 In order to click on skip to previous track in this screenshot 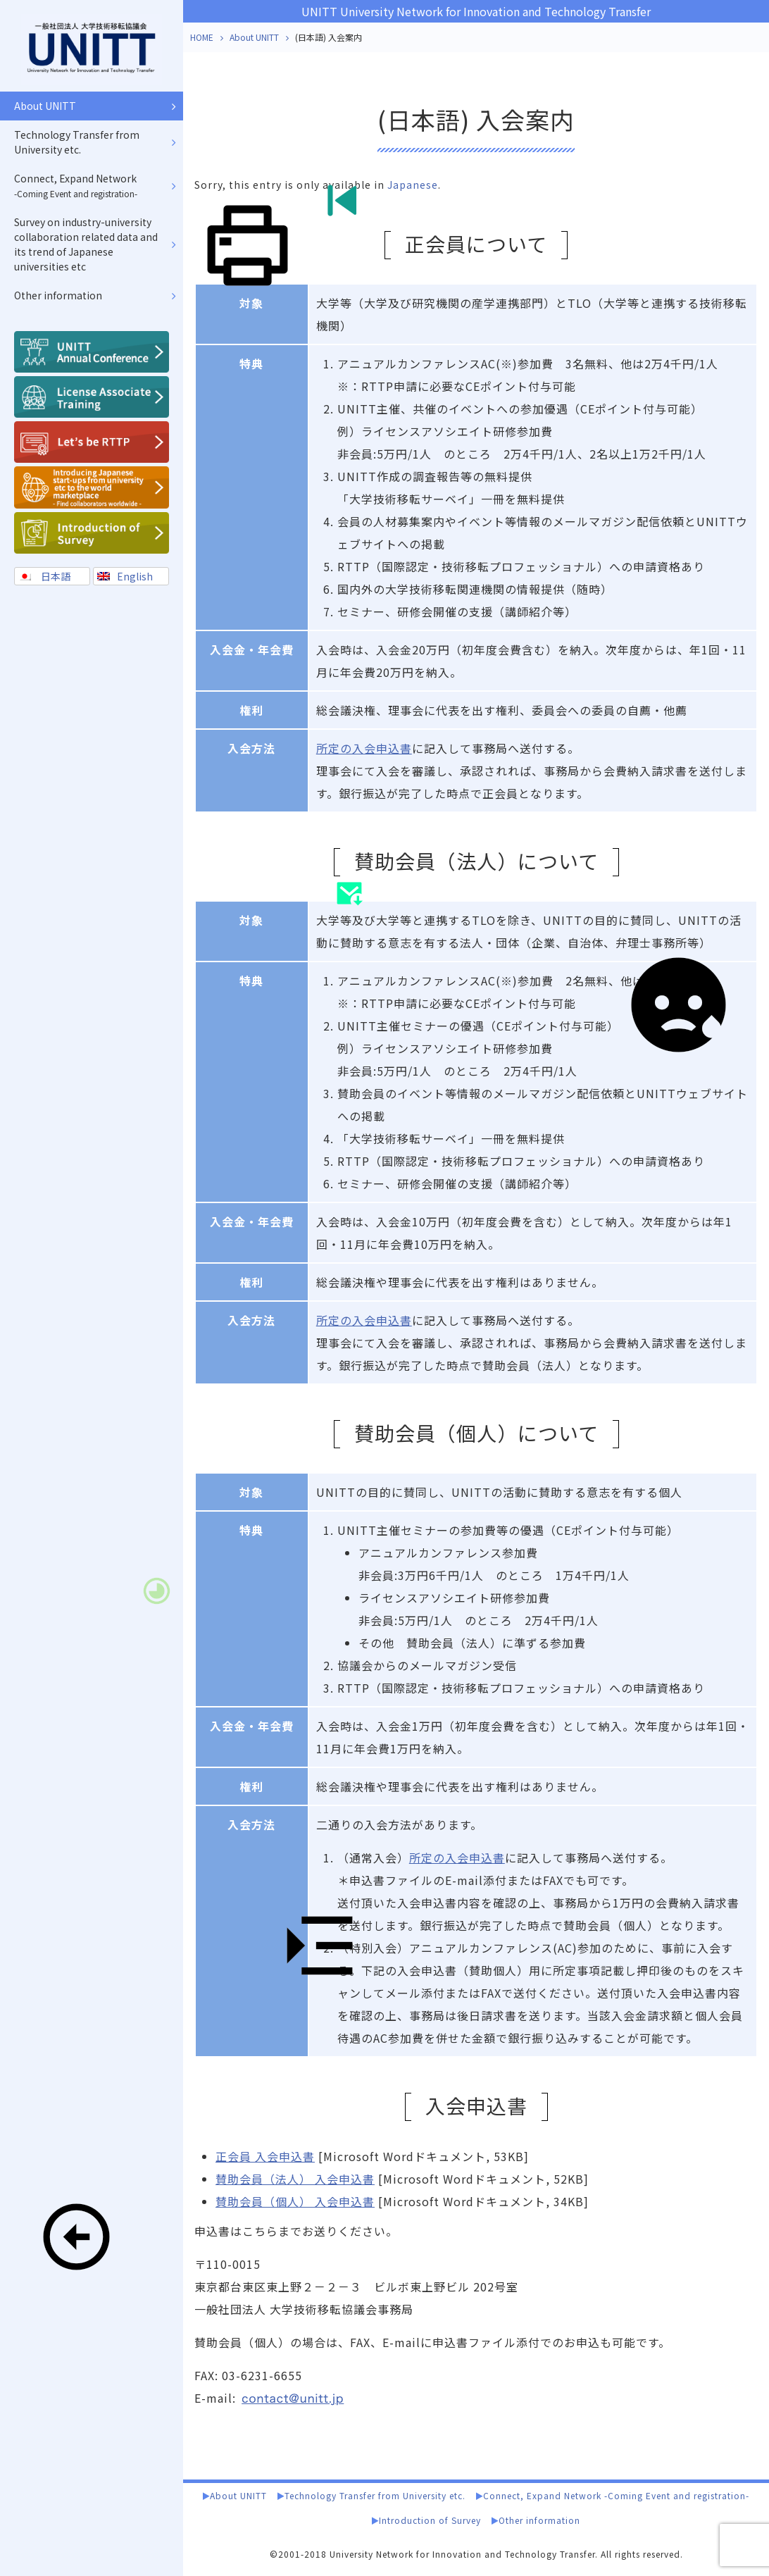, I will do `click(343, 200)`.